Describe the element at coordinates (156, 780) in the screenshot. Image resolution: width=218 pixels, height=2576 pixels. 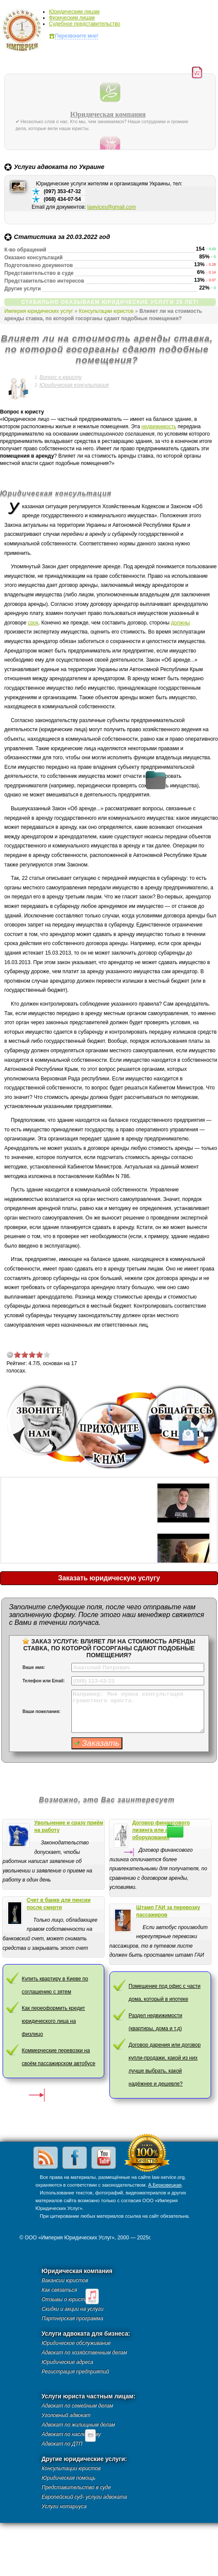
I see `drop file here to move into folder` at that location.